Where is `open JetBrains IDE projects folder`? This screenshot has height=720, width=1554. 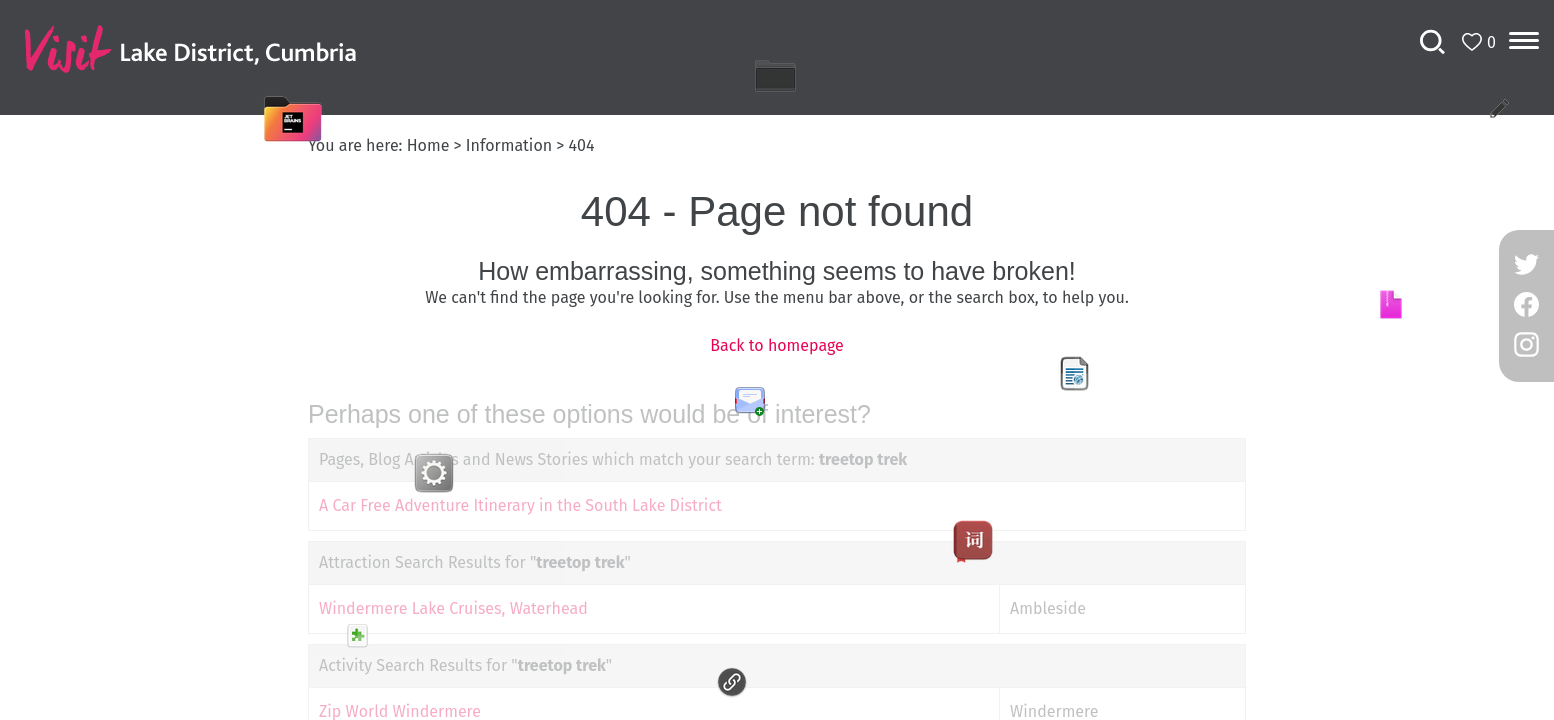
open JetBrains IDE projects folder is located at coordinates (292, 120).